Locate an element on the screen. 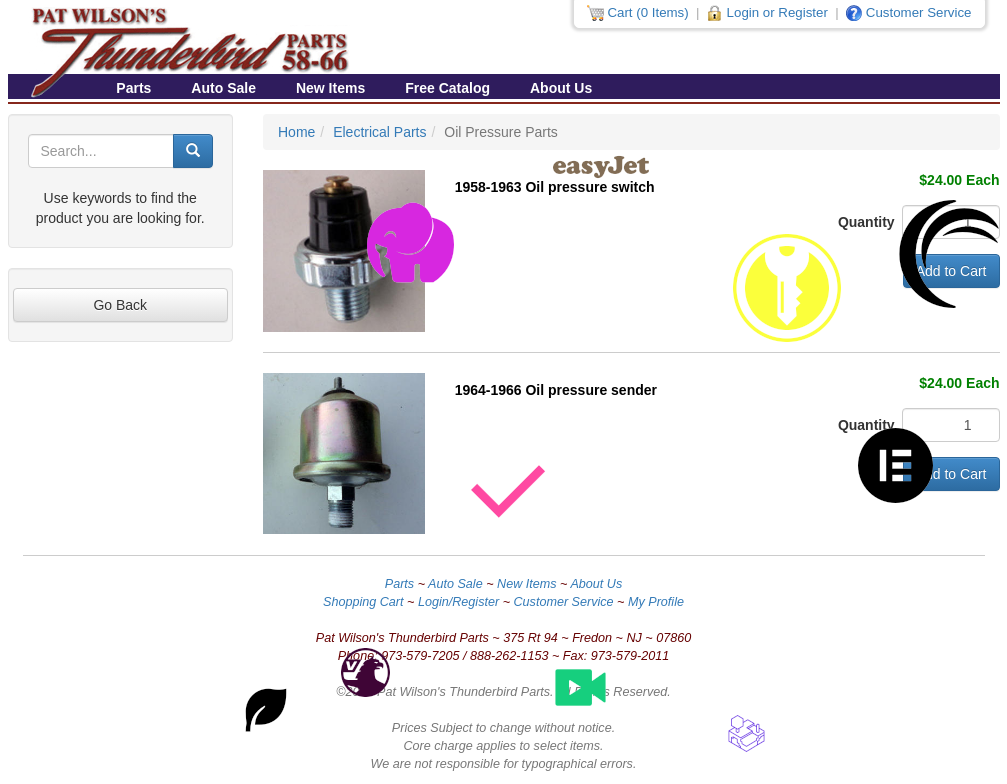 The width and height of the screenshot is (1007, 784). launch minetest game is located at coordinates (746, 733).